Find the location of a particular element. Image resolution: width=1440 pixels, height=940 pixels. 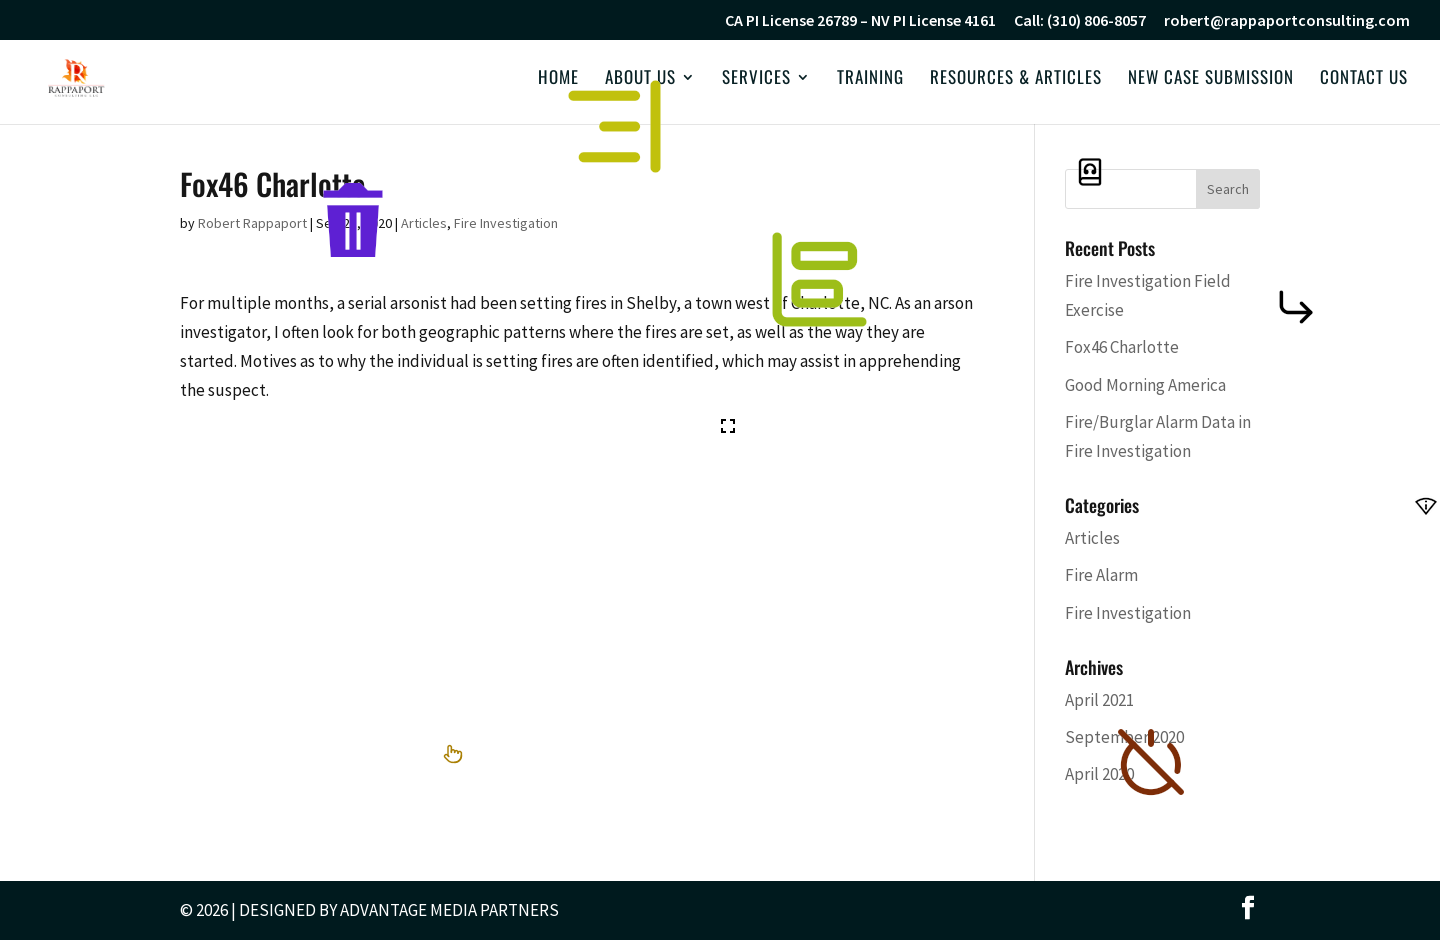

view analytics or statistics is located at coordinates (819, 279).